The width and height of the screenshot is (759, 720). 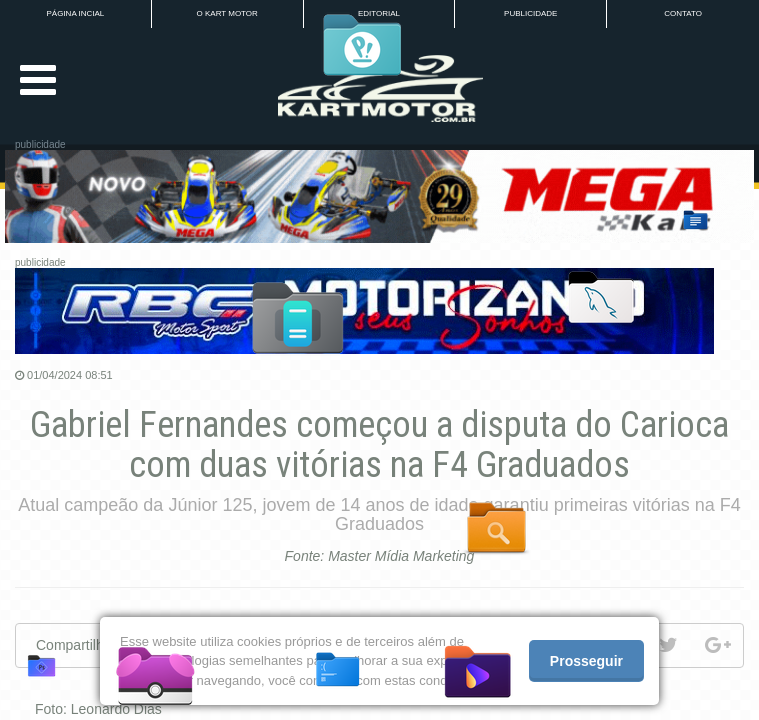 What do you see at coordinates (496, 530) in the screenshot?
I see `access saved search queries` at bounding box center [496, 530].